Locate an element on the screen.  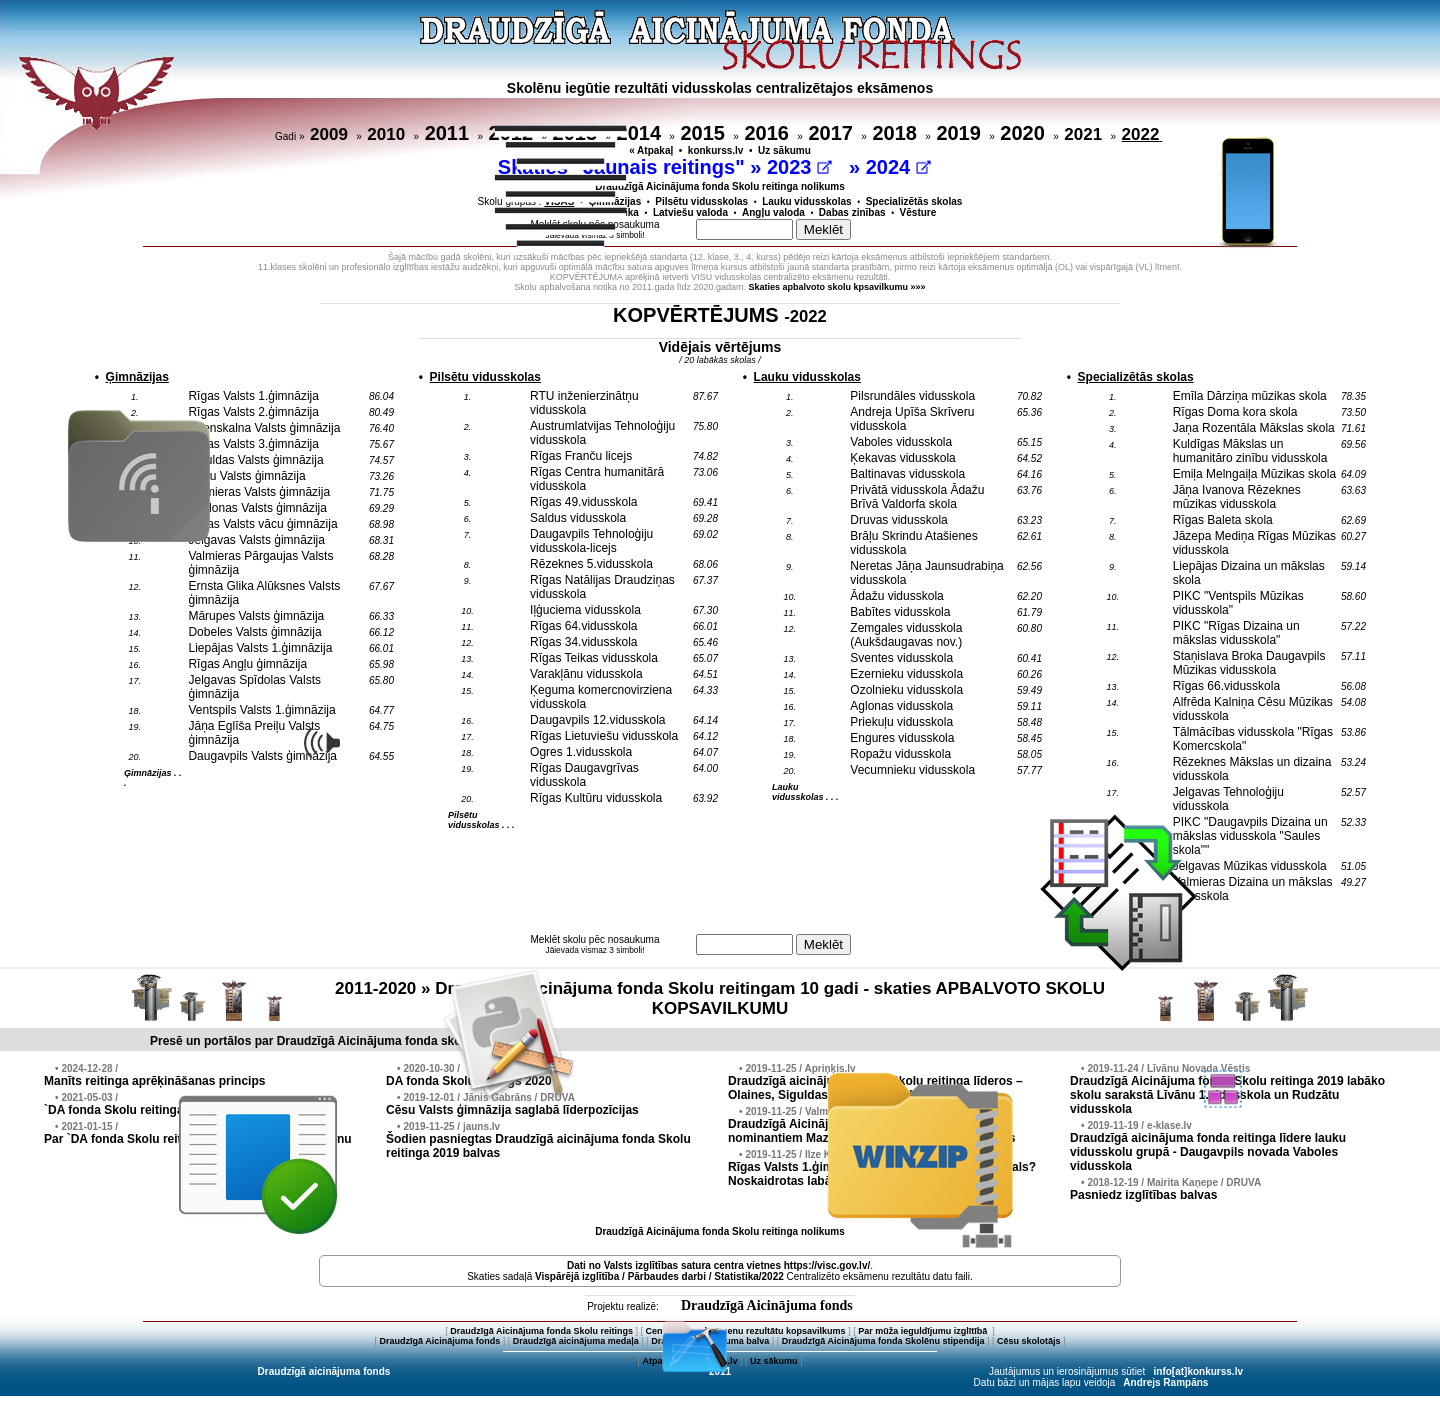
connected iPhone 5c device is located at coordinates (1248, 193).